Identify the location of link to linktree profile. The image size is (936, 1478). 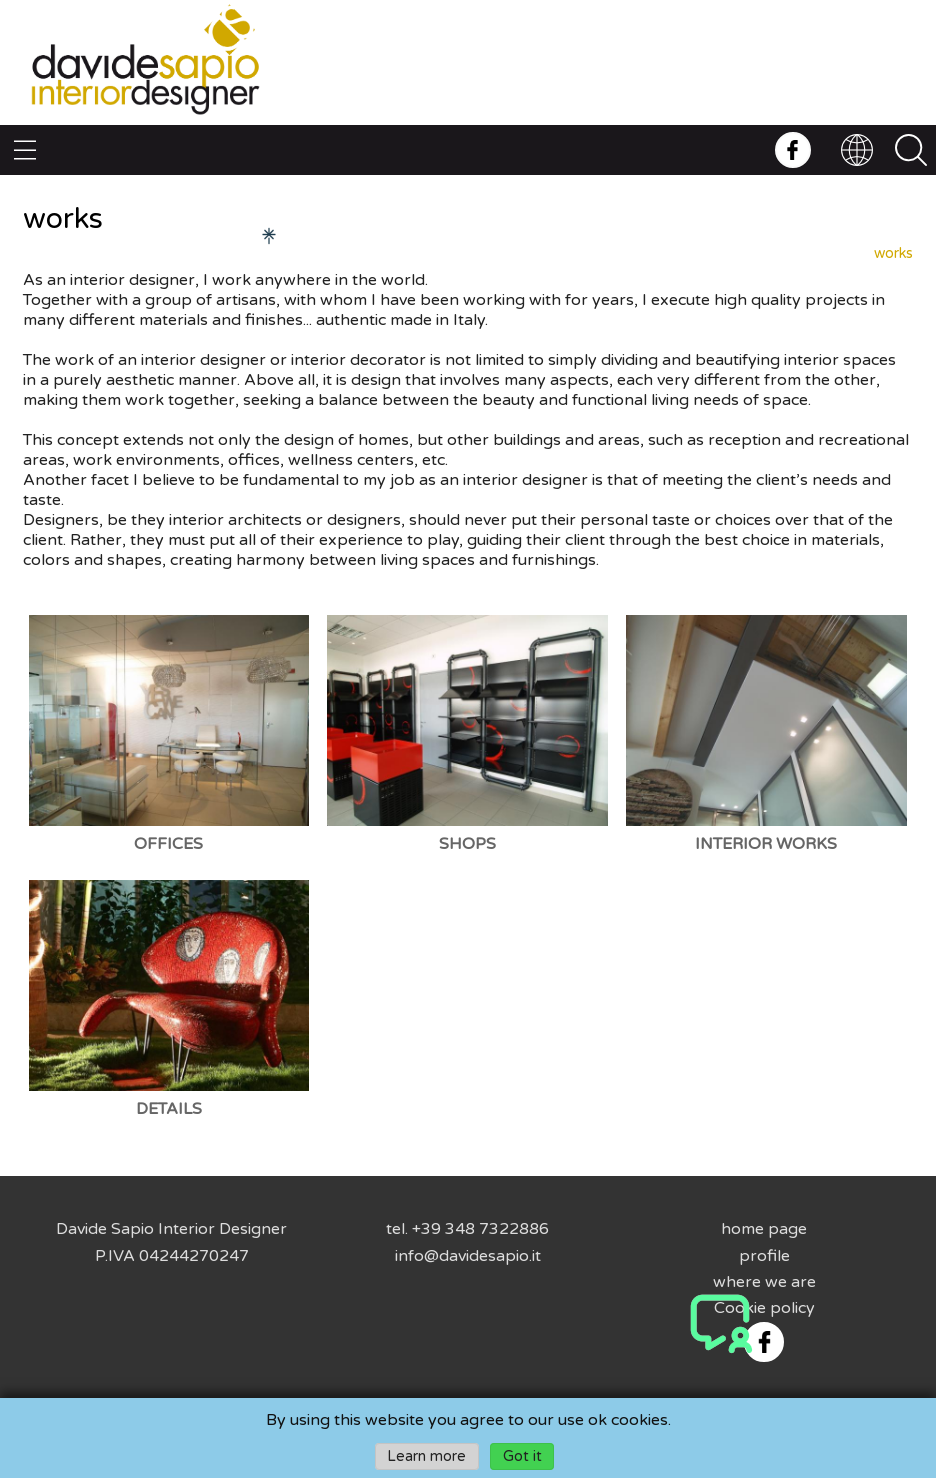
(269, 236).